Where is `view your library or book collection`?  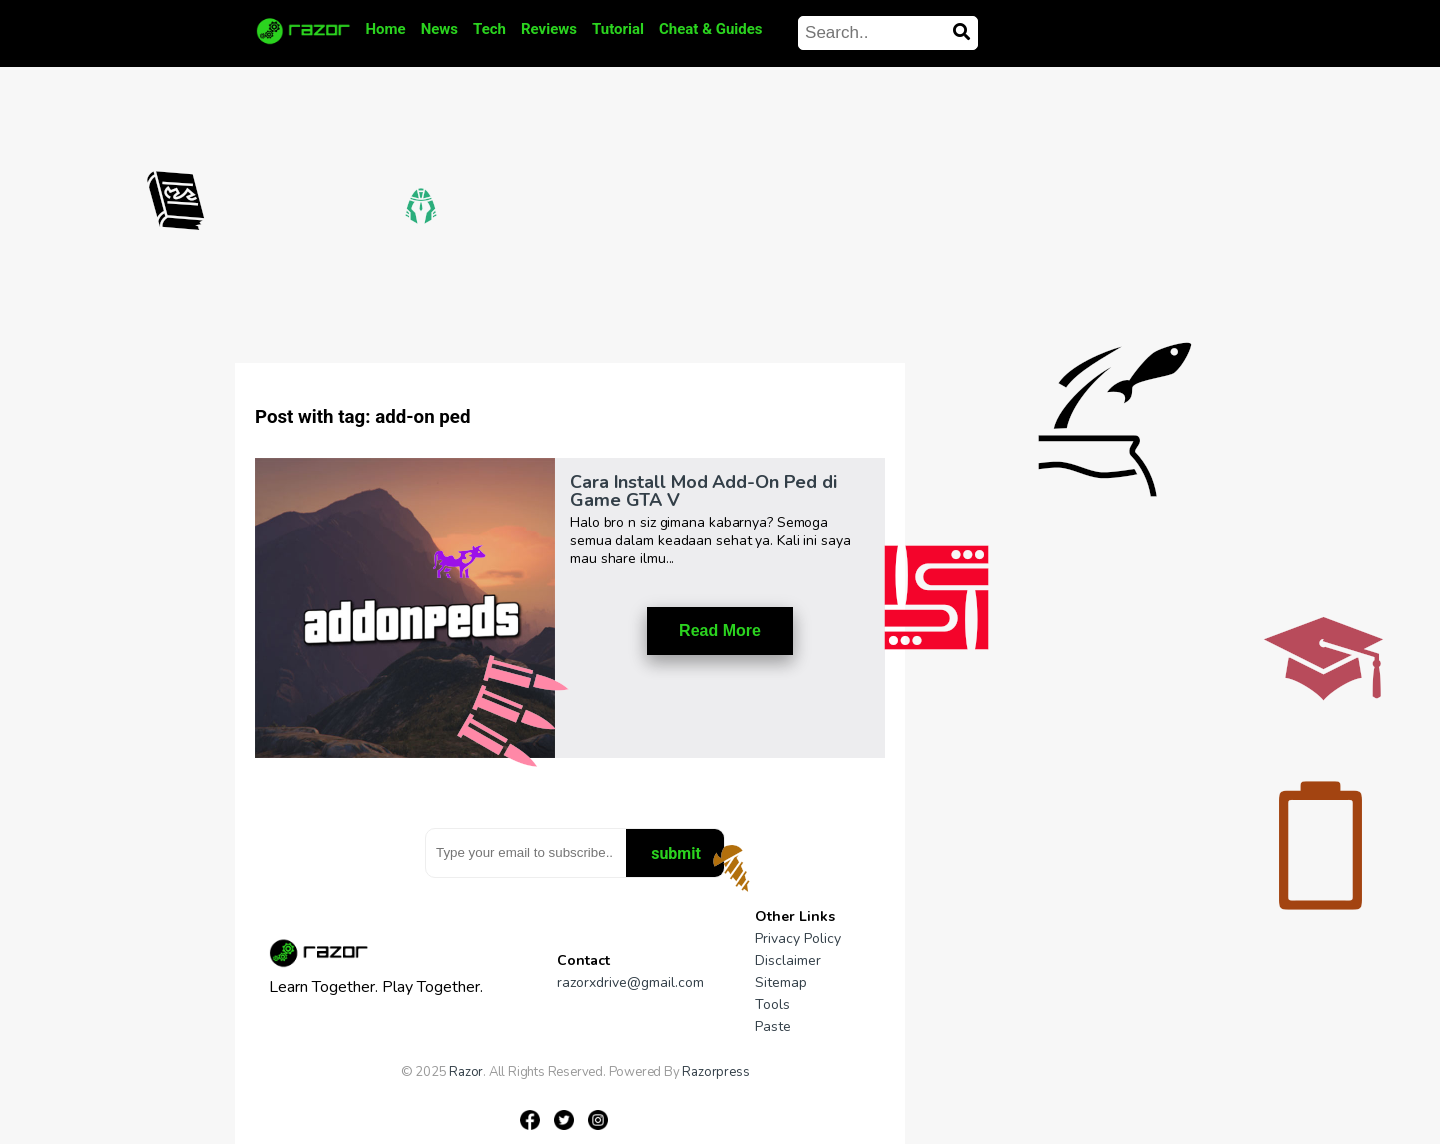
view your library or book collection is located at coordinates (175, 200).